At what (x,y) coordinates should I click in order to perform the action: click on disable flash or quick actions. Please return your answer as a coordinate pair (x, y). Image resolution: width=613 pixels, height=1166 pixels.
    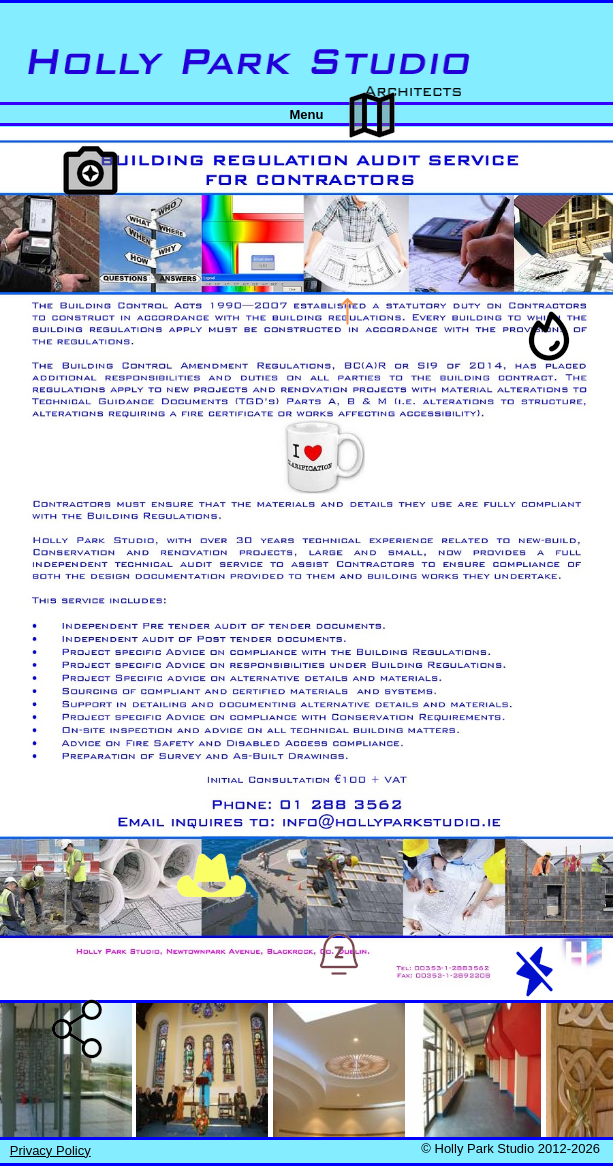
    Looking at the image, I should click on (534, 971).